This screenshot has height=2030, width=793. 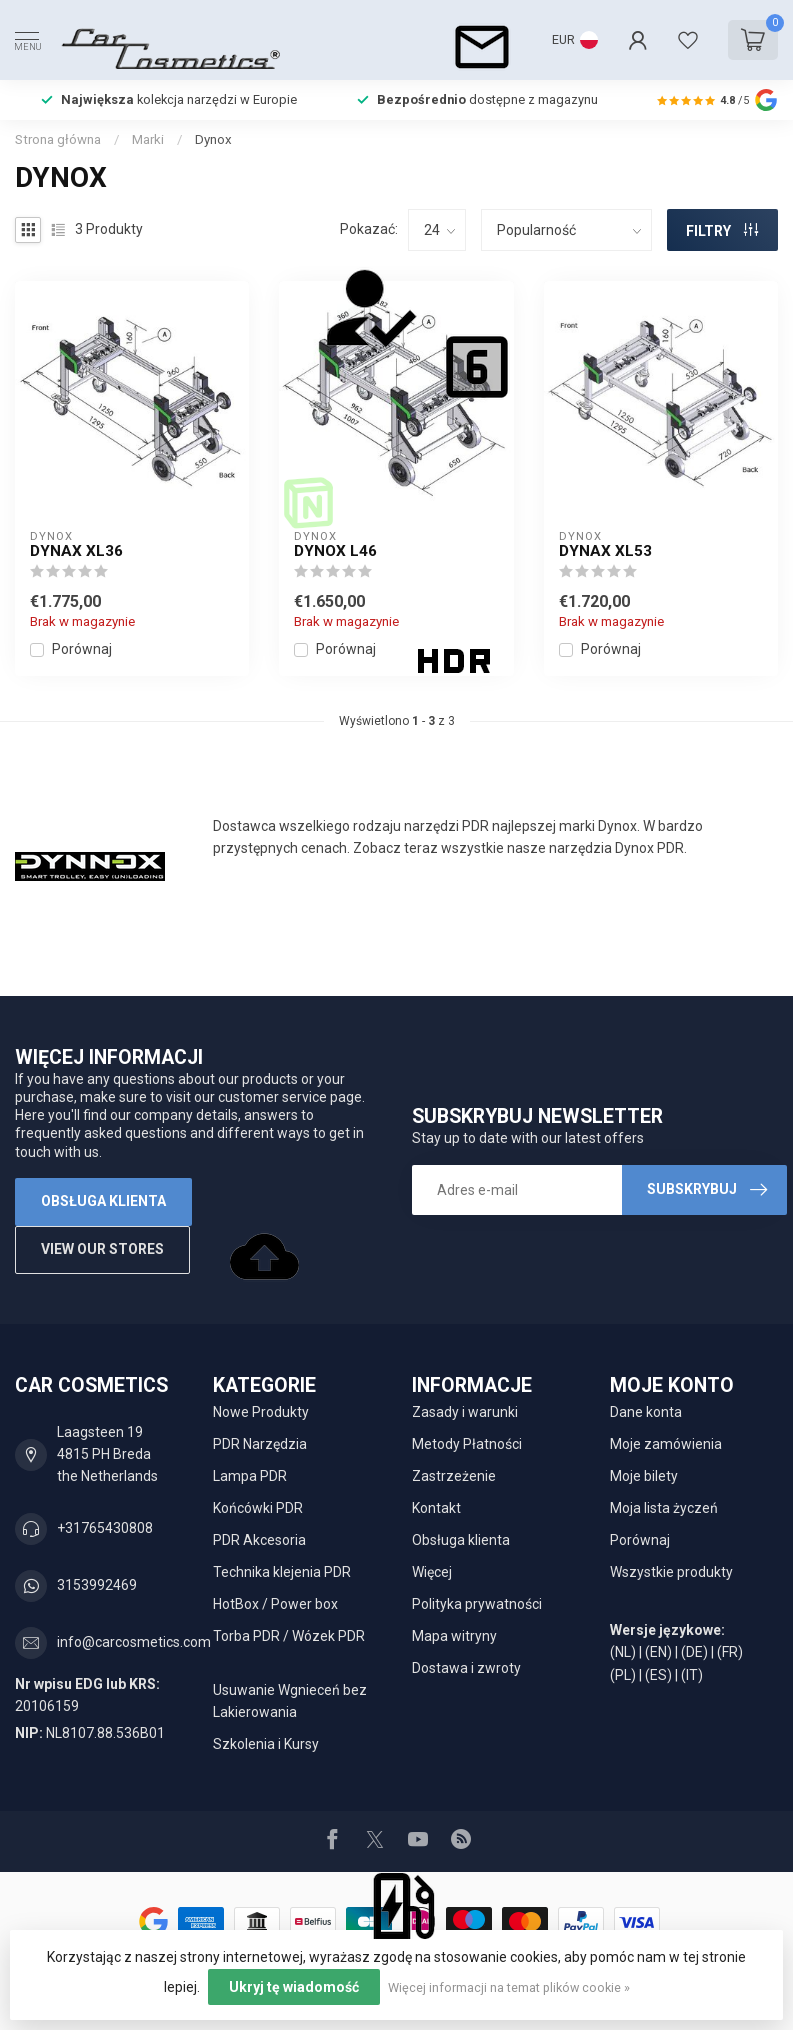 I want to click on select option number 6, so click(x=477, y=367).